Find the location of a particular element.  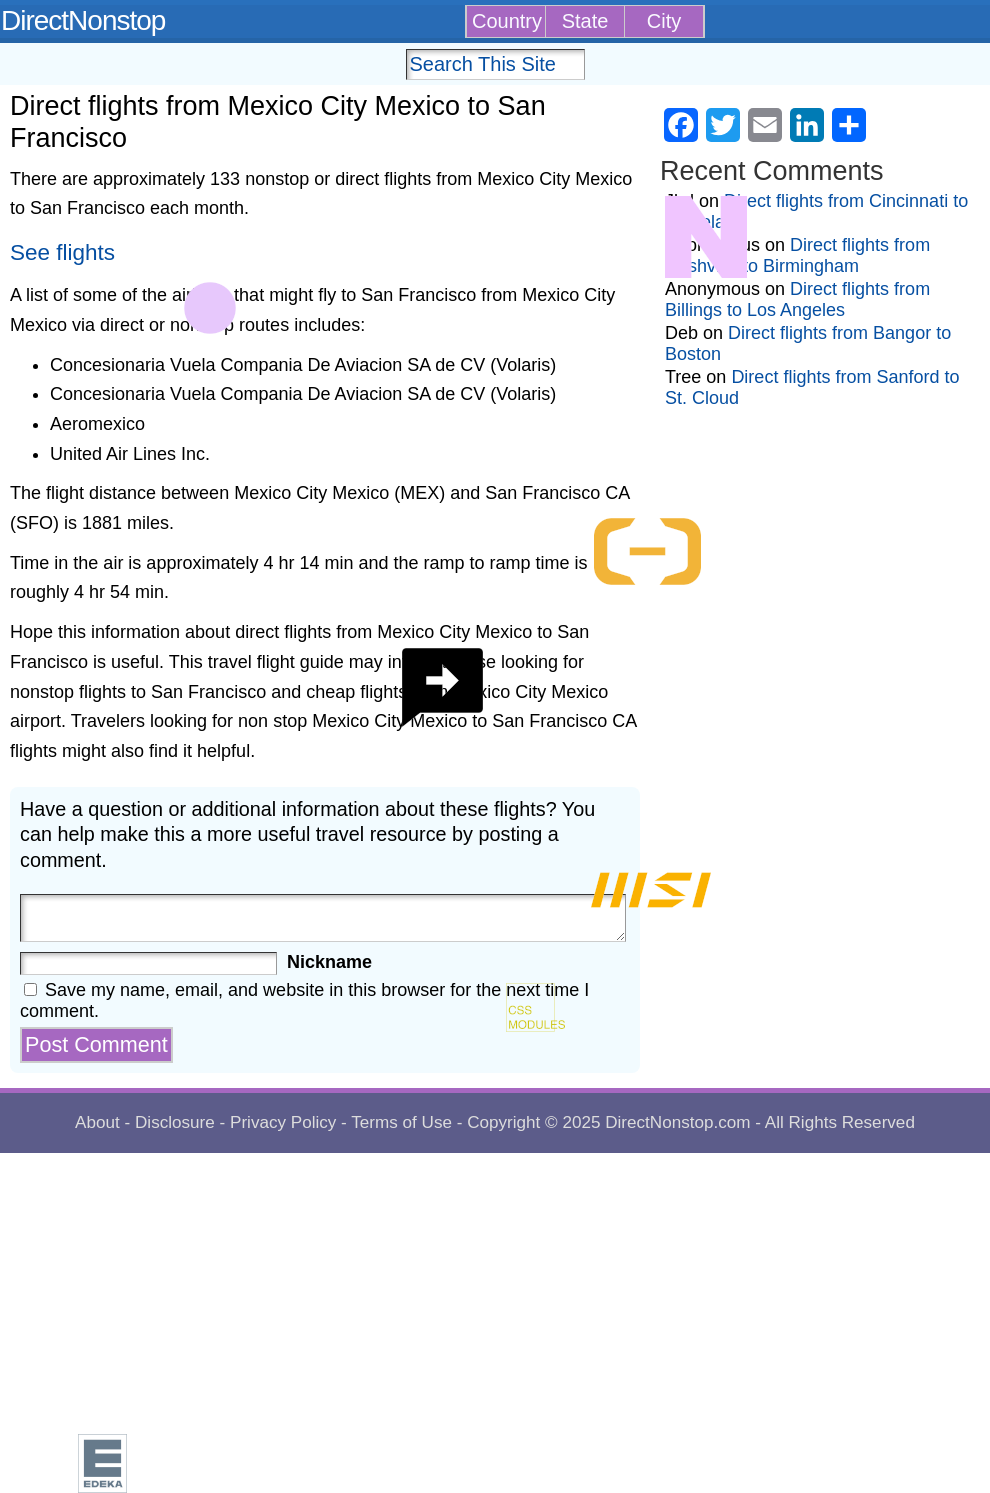

open Naver app is located at coordinates (706, 237).